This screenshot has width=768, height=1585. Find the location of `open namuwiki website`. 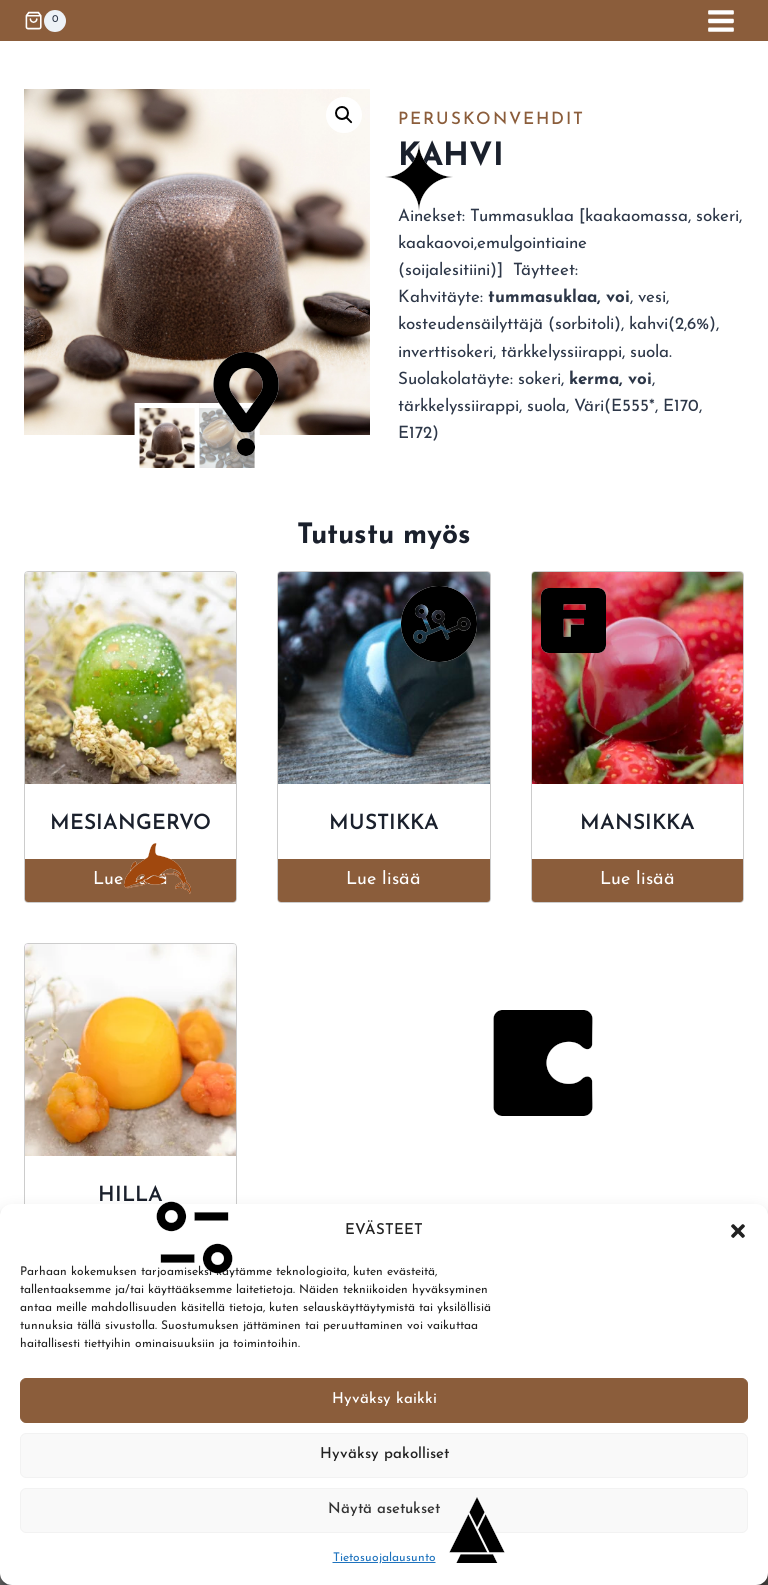

open namuwiki website is located at coordinates (439, 624).